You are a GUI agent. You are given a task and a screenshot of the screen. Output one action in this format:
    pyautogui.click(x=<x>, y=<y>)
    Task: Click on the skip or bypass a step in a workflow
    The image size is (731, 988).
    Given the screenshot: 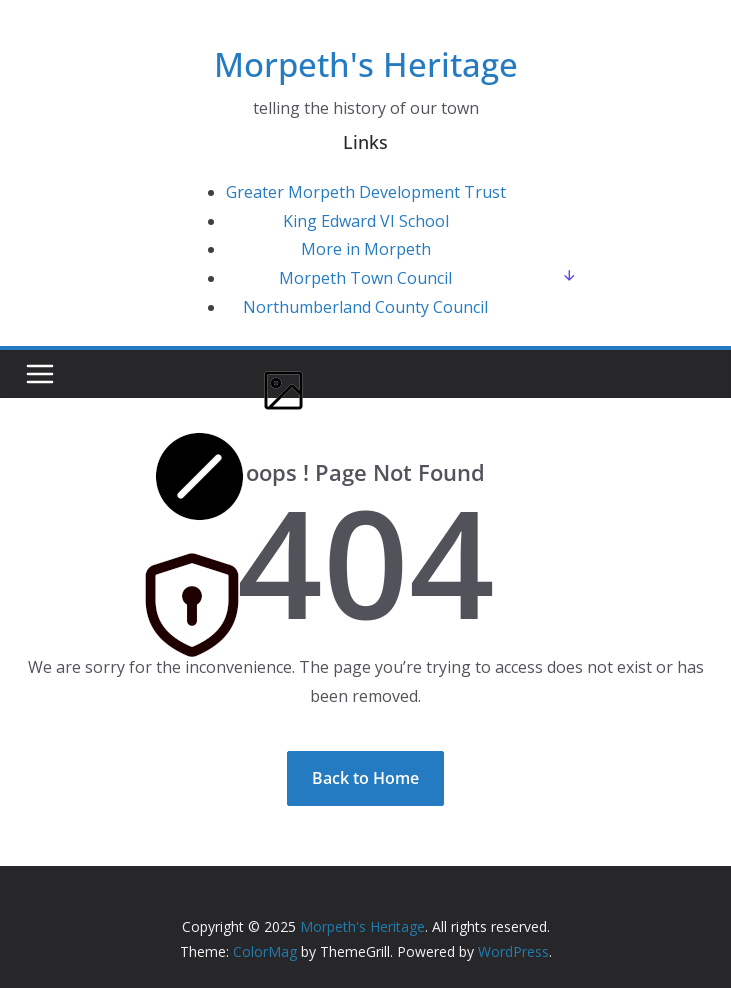 What is the action you would take?
    pyautogui.click(x=199, y=476)
    